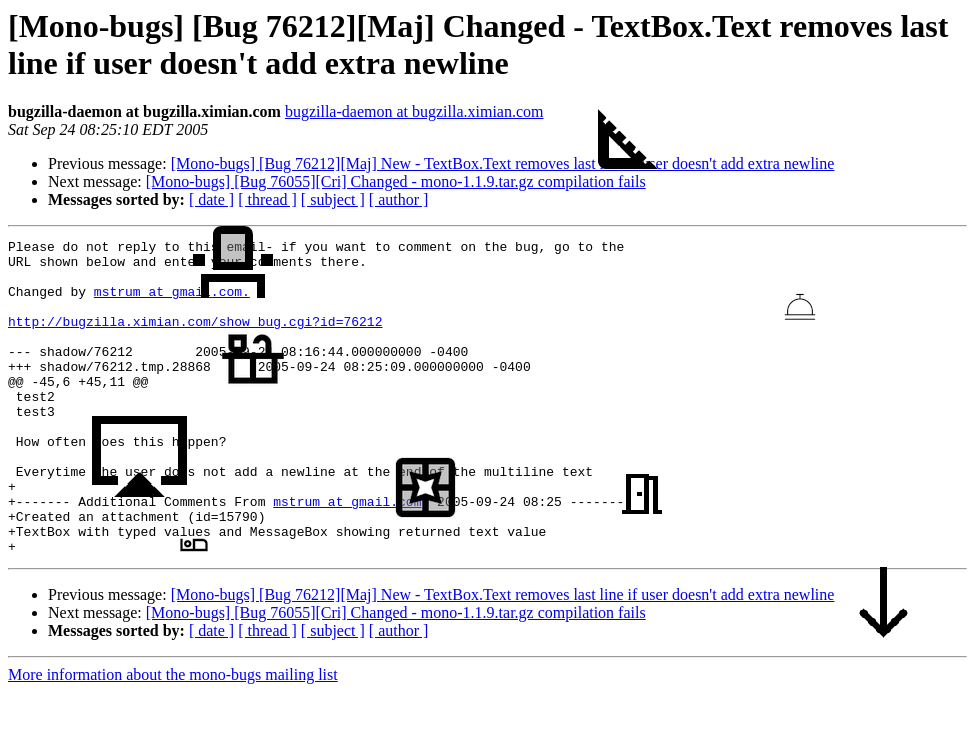 The width and height of the screenshot is (975, 755). What do you see at coordinates (194, 545) in the screenshot?
I see `select a private suite seat option` at bounding box center [194, 545].